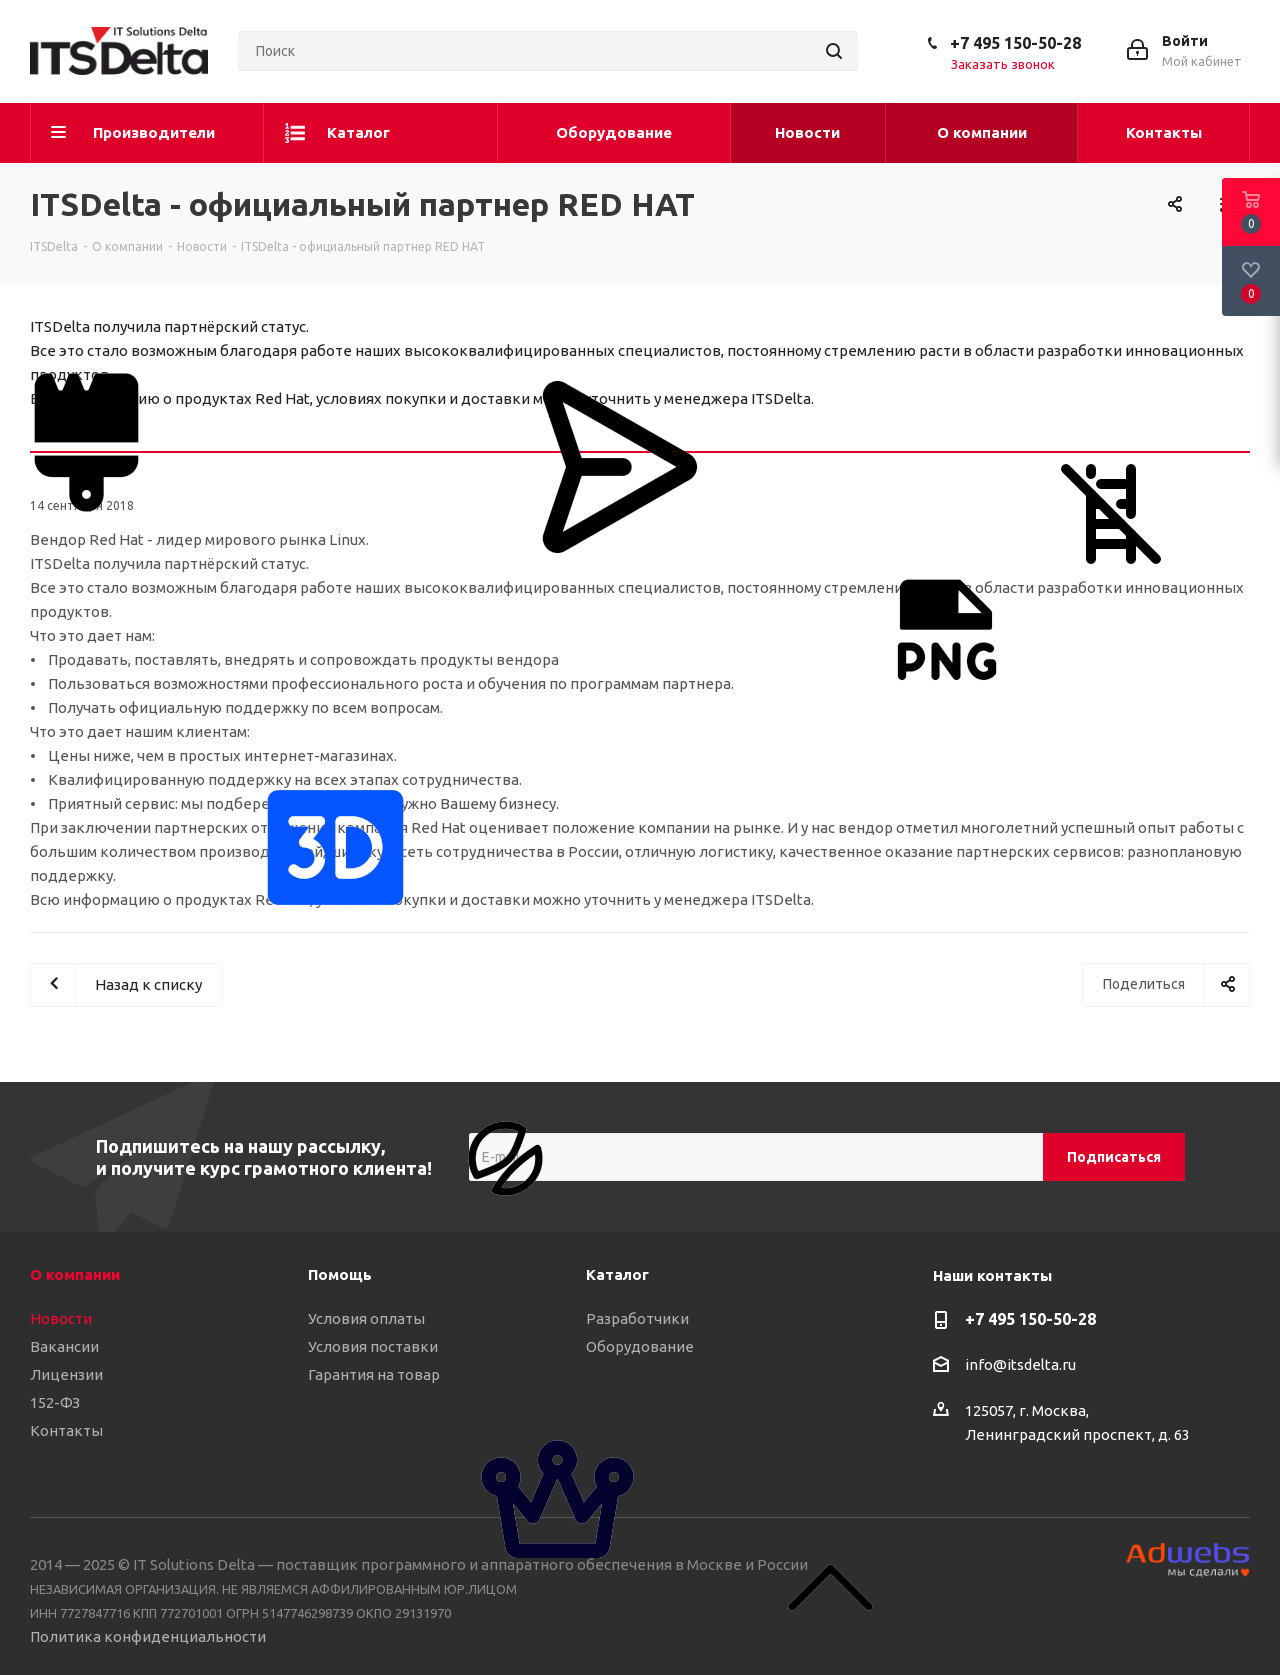  Describe the element at coordinates (557, 1506) in the screenshot. I see `indicates premium or VIP membership status` at that location.